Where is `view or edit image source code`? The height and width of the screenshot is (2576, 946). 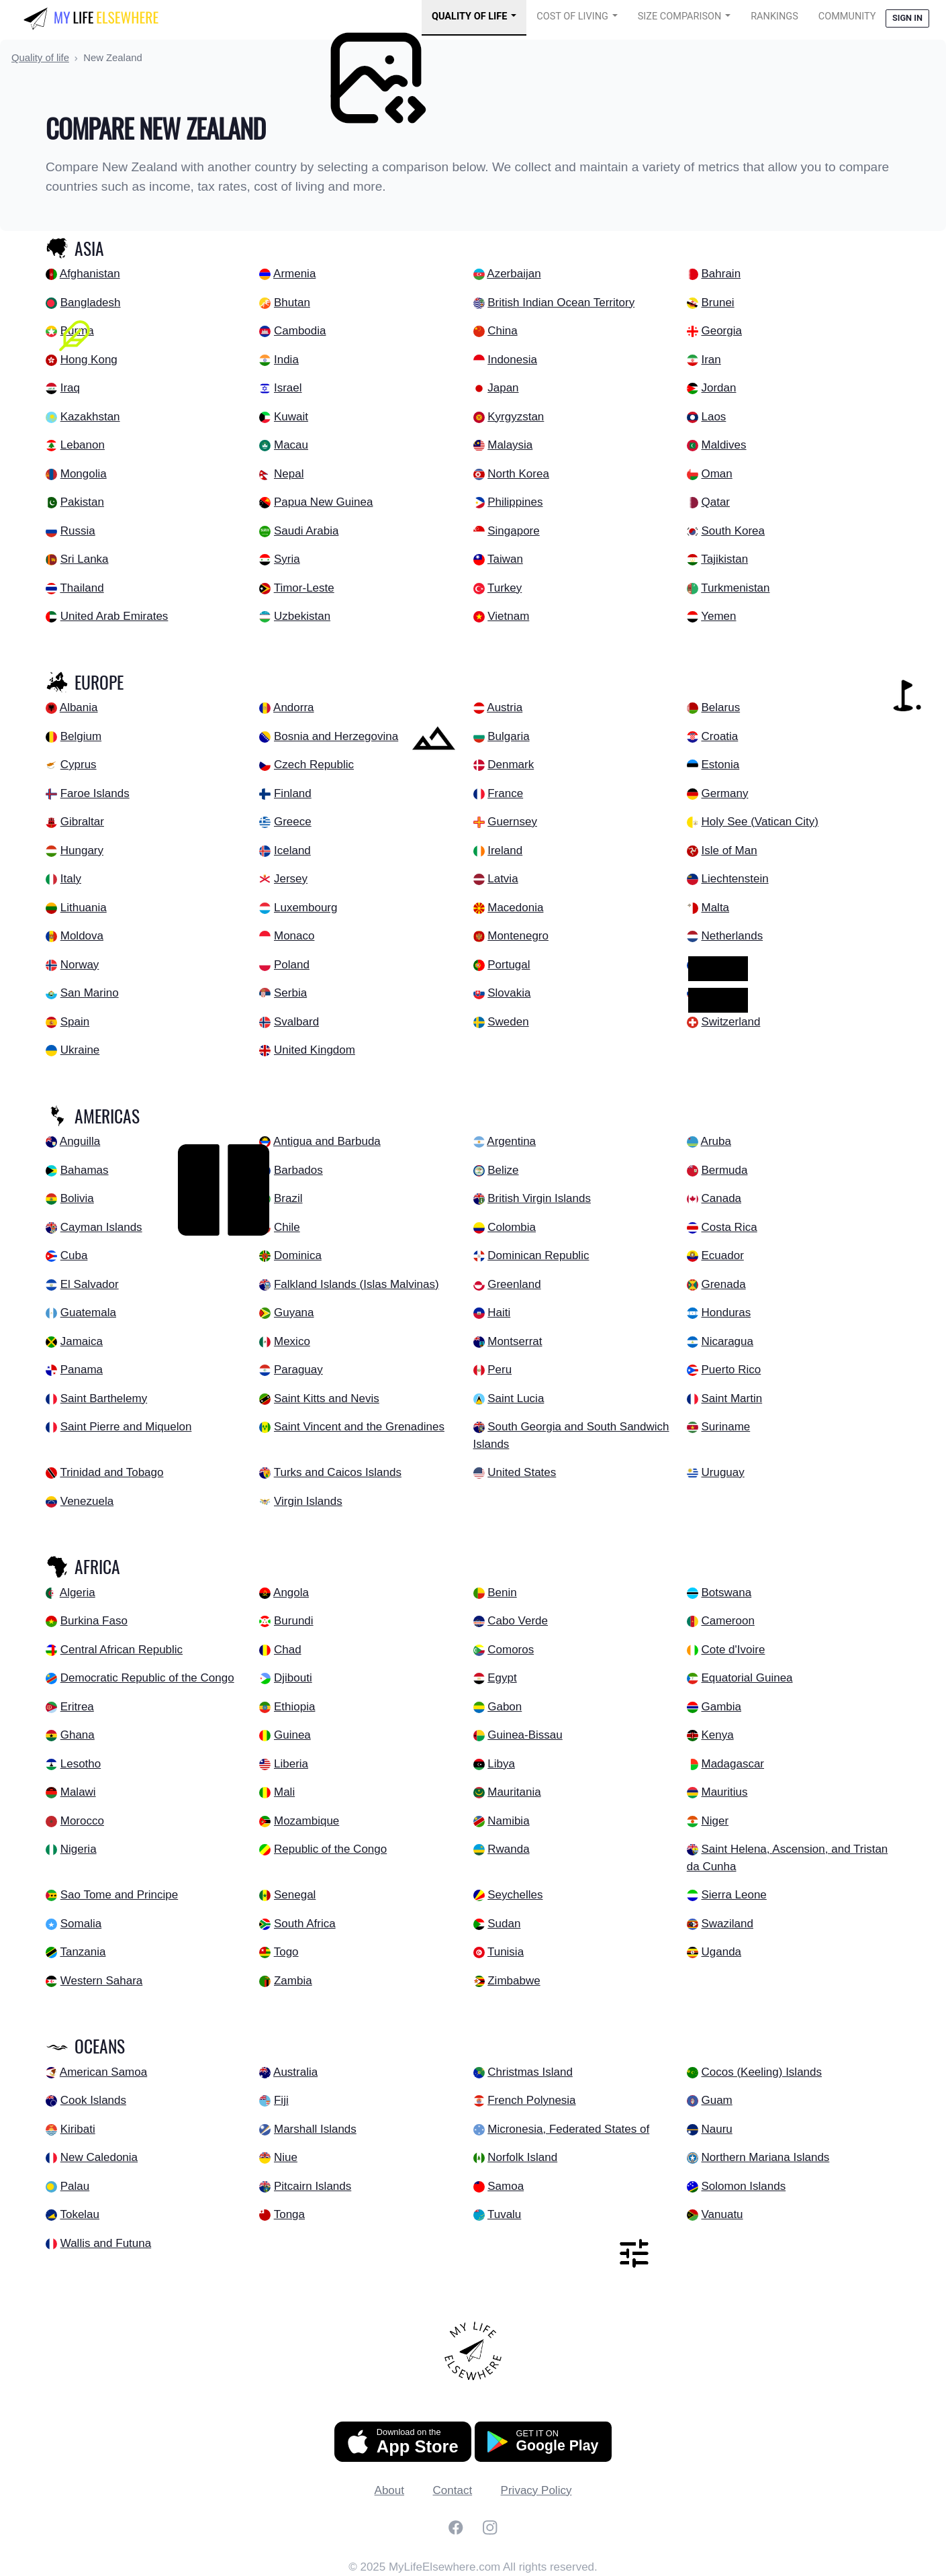 view or edit image source code is located at coordinates (376, 78).